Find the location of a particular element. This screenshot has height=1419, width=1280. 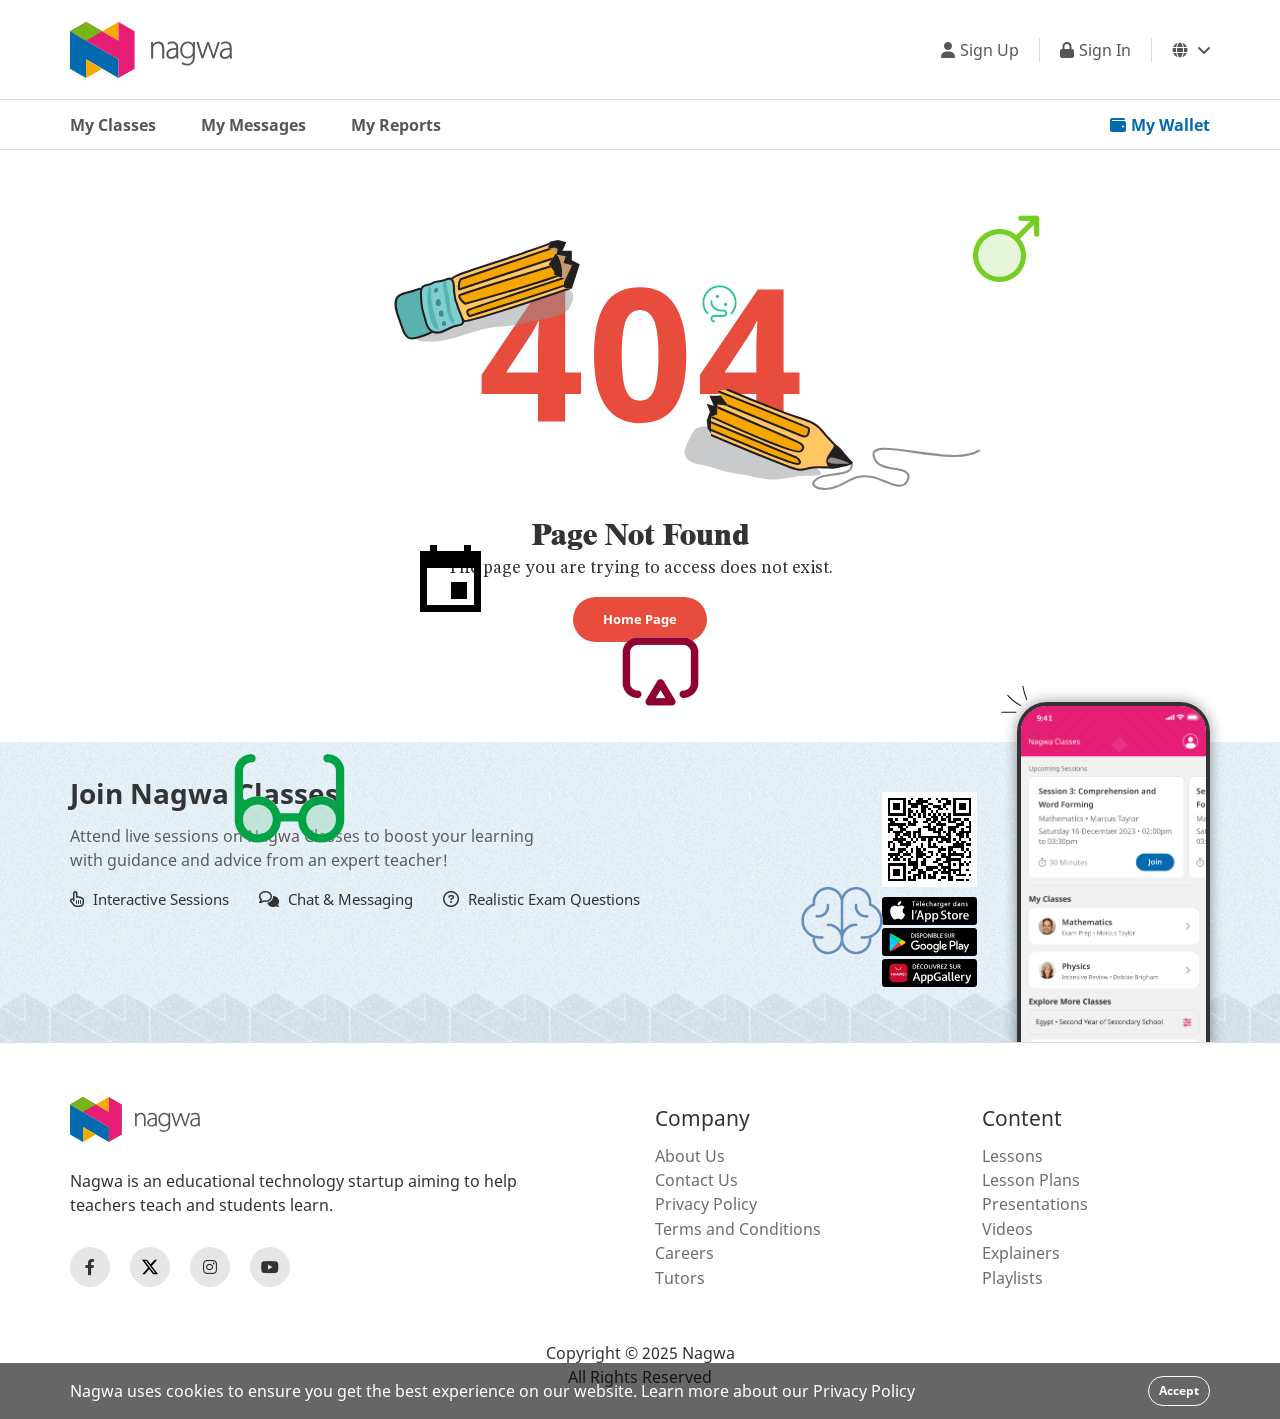

indicates something is overwhelmingly good or impressive is located at coordinates (719, 302).